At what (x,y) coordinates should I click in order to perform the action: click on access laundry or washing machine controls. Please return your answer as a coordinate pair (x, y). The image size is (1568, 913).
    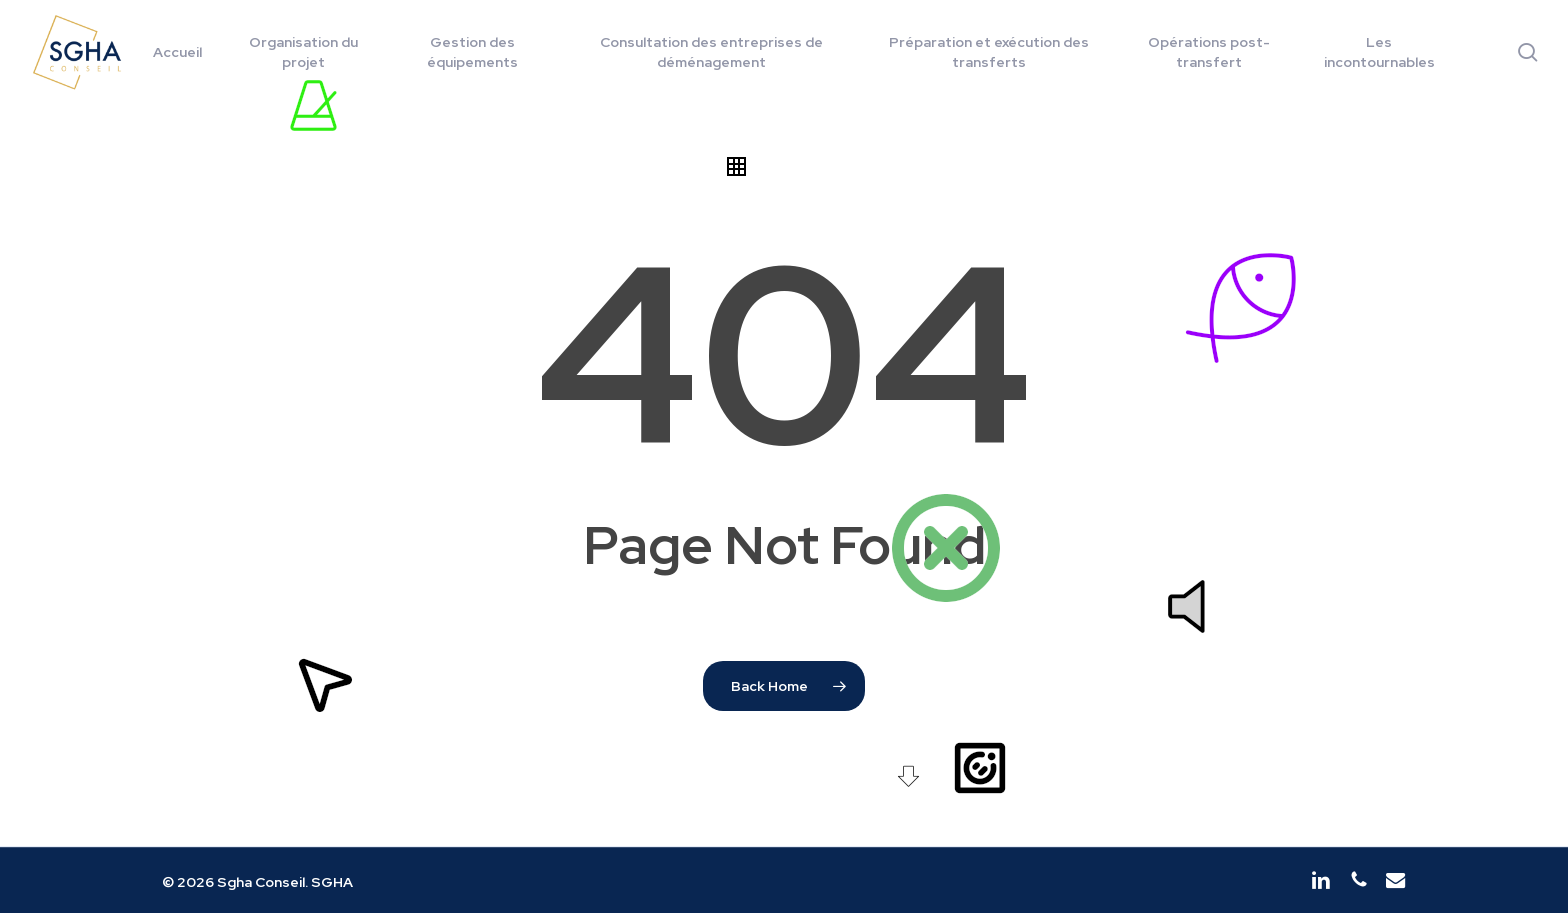
    Looking at the image, I should click on (980, 768).